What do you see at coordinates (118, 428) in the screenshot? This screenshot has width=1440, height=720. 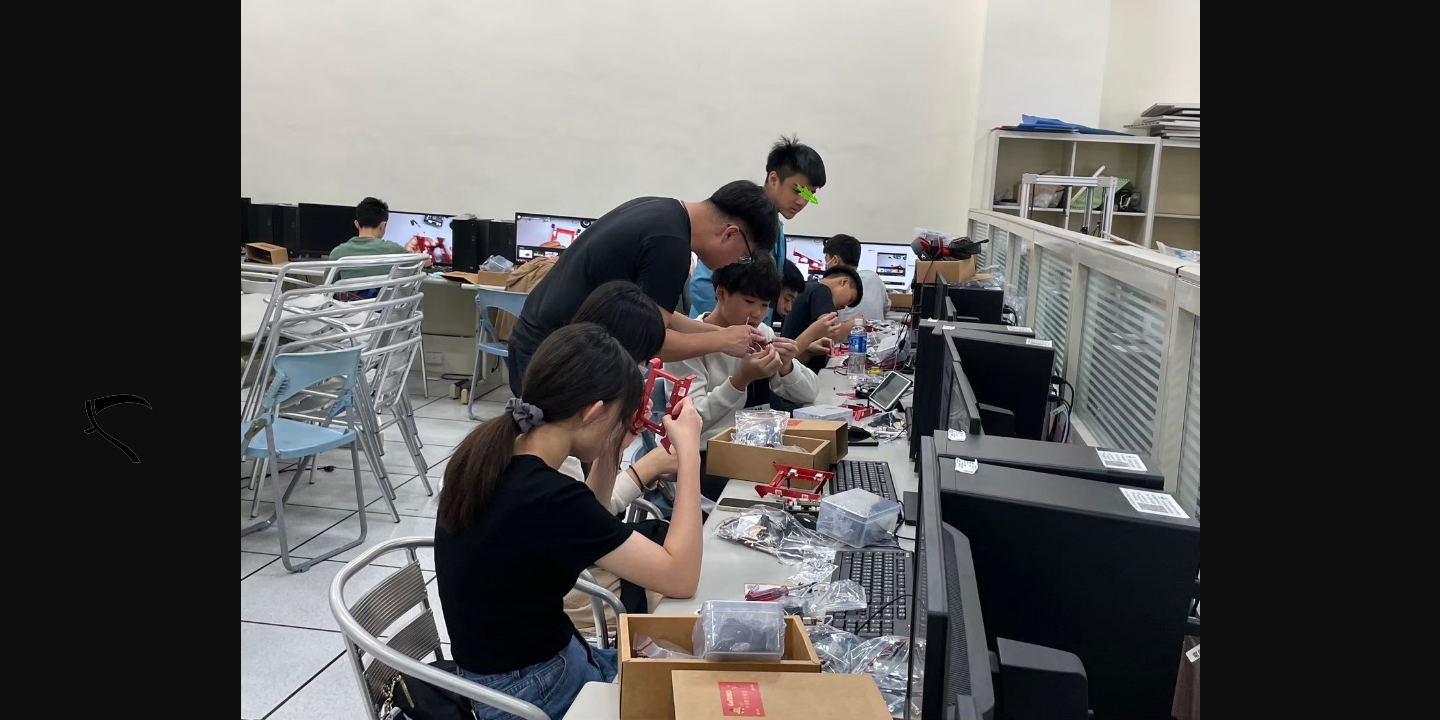 I see `select the scythe weapon or tool` at bounding box center [118, 428].